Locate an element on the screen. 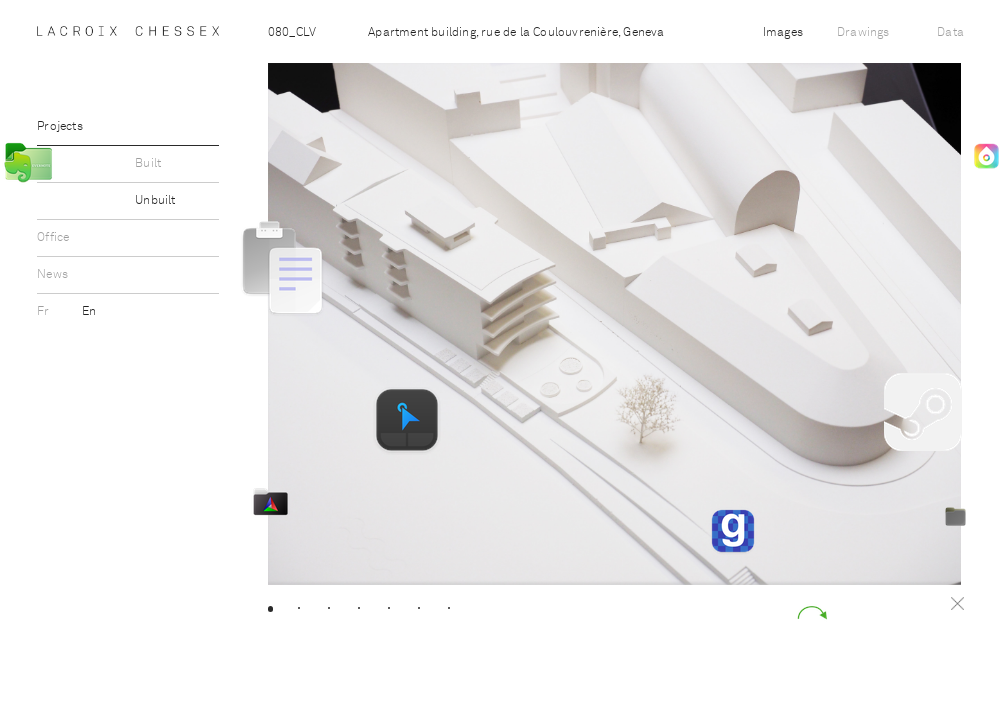 This screenshot has height=720, width=1003. steam app status indicator in system tray is located at coordinates (923, 412).